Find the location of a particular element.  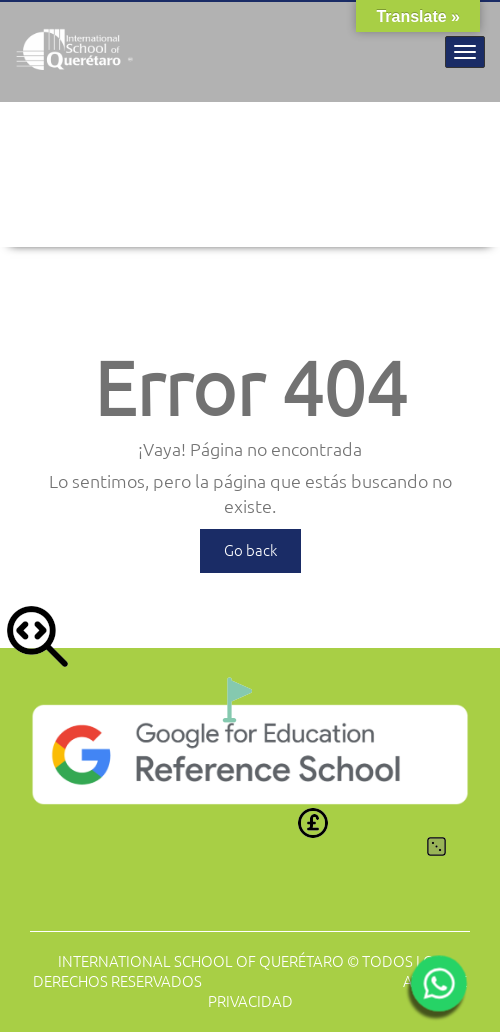

roll dice or generate random number is located at coordinates (436, 846).